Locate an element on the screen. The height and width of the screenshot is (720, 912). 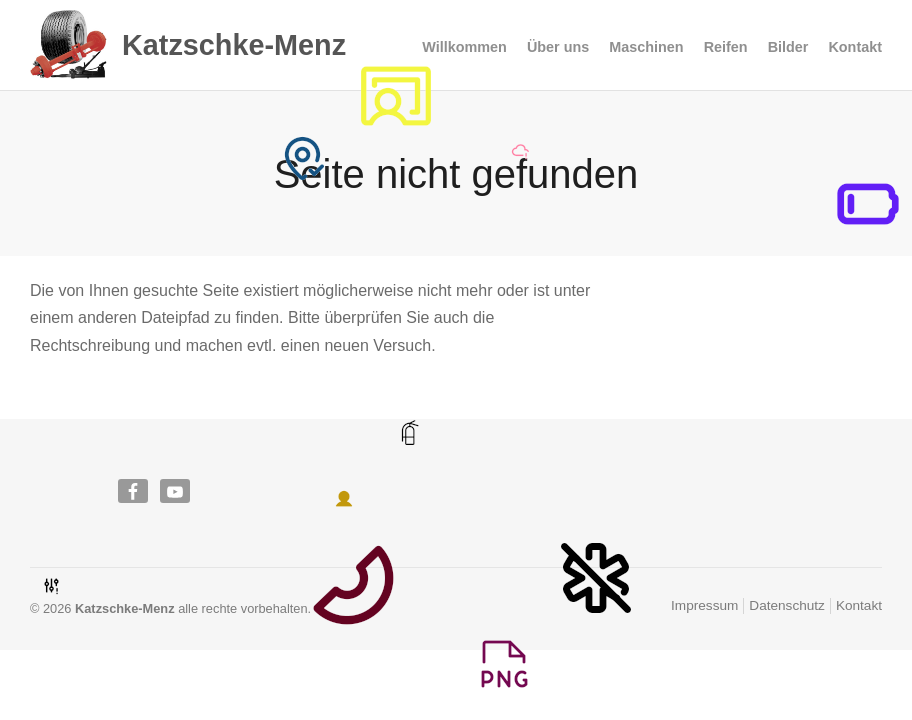
access teaching or presentation mode is located at coordinates (396, 96).